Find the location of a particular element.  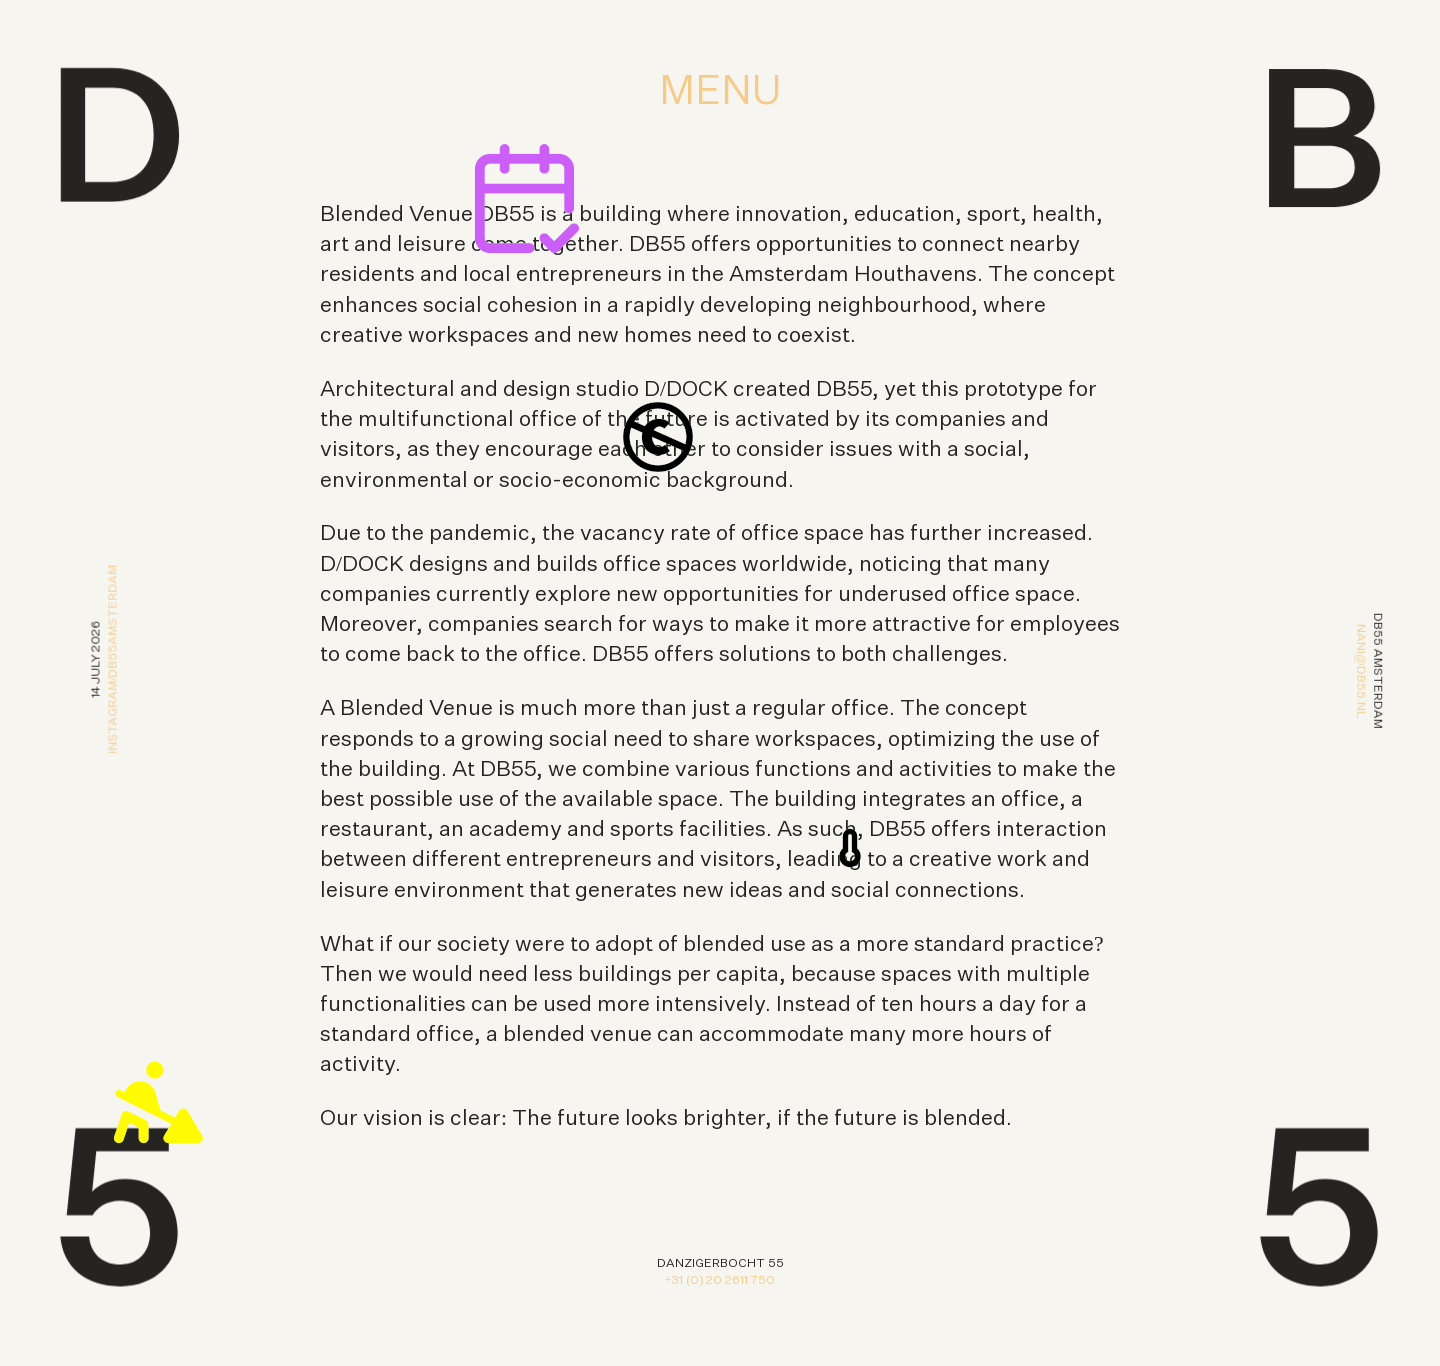

confirm or complete a scheduled event is located at coordinates (524, 198).